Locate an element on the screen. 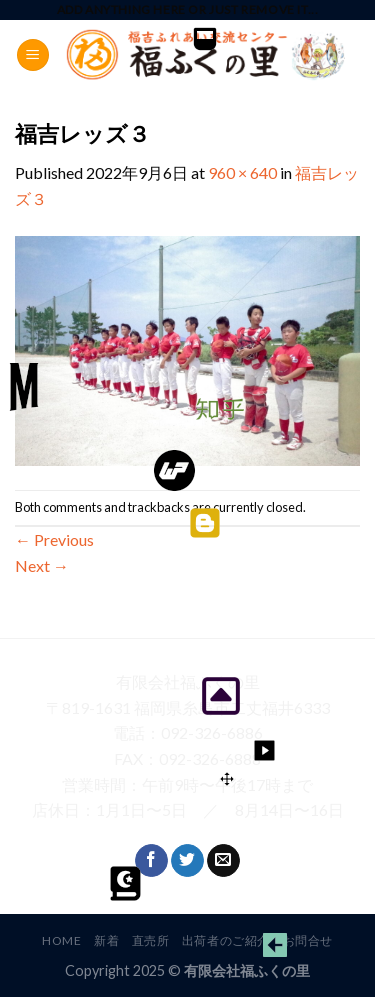 This screenshot has height=997, width=375. drag to reposition element is located at coordinates (227, 779).